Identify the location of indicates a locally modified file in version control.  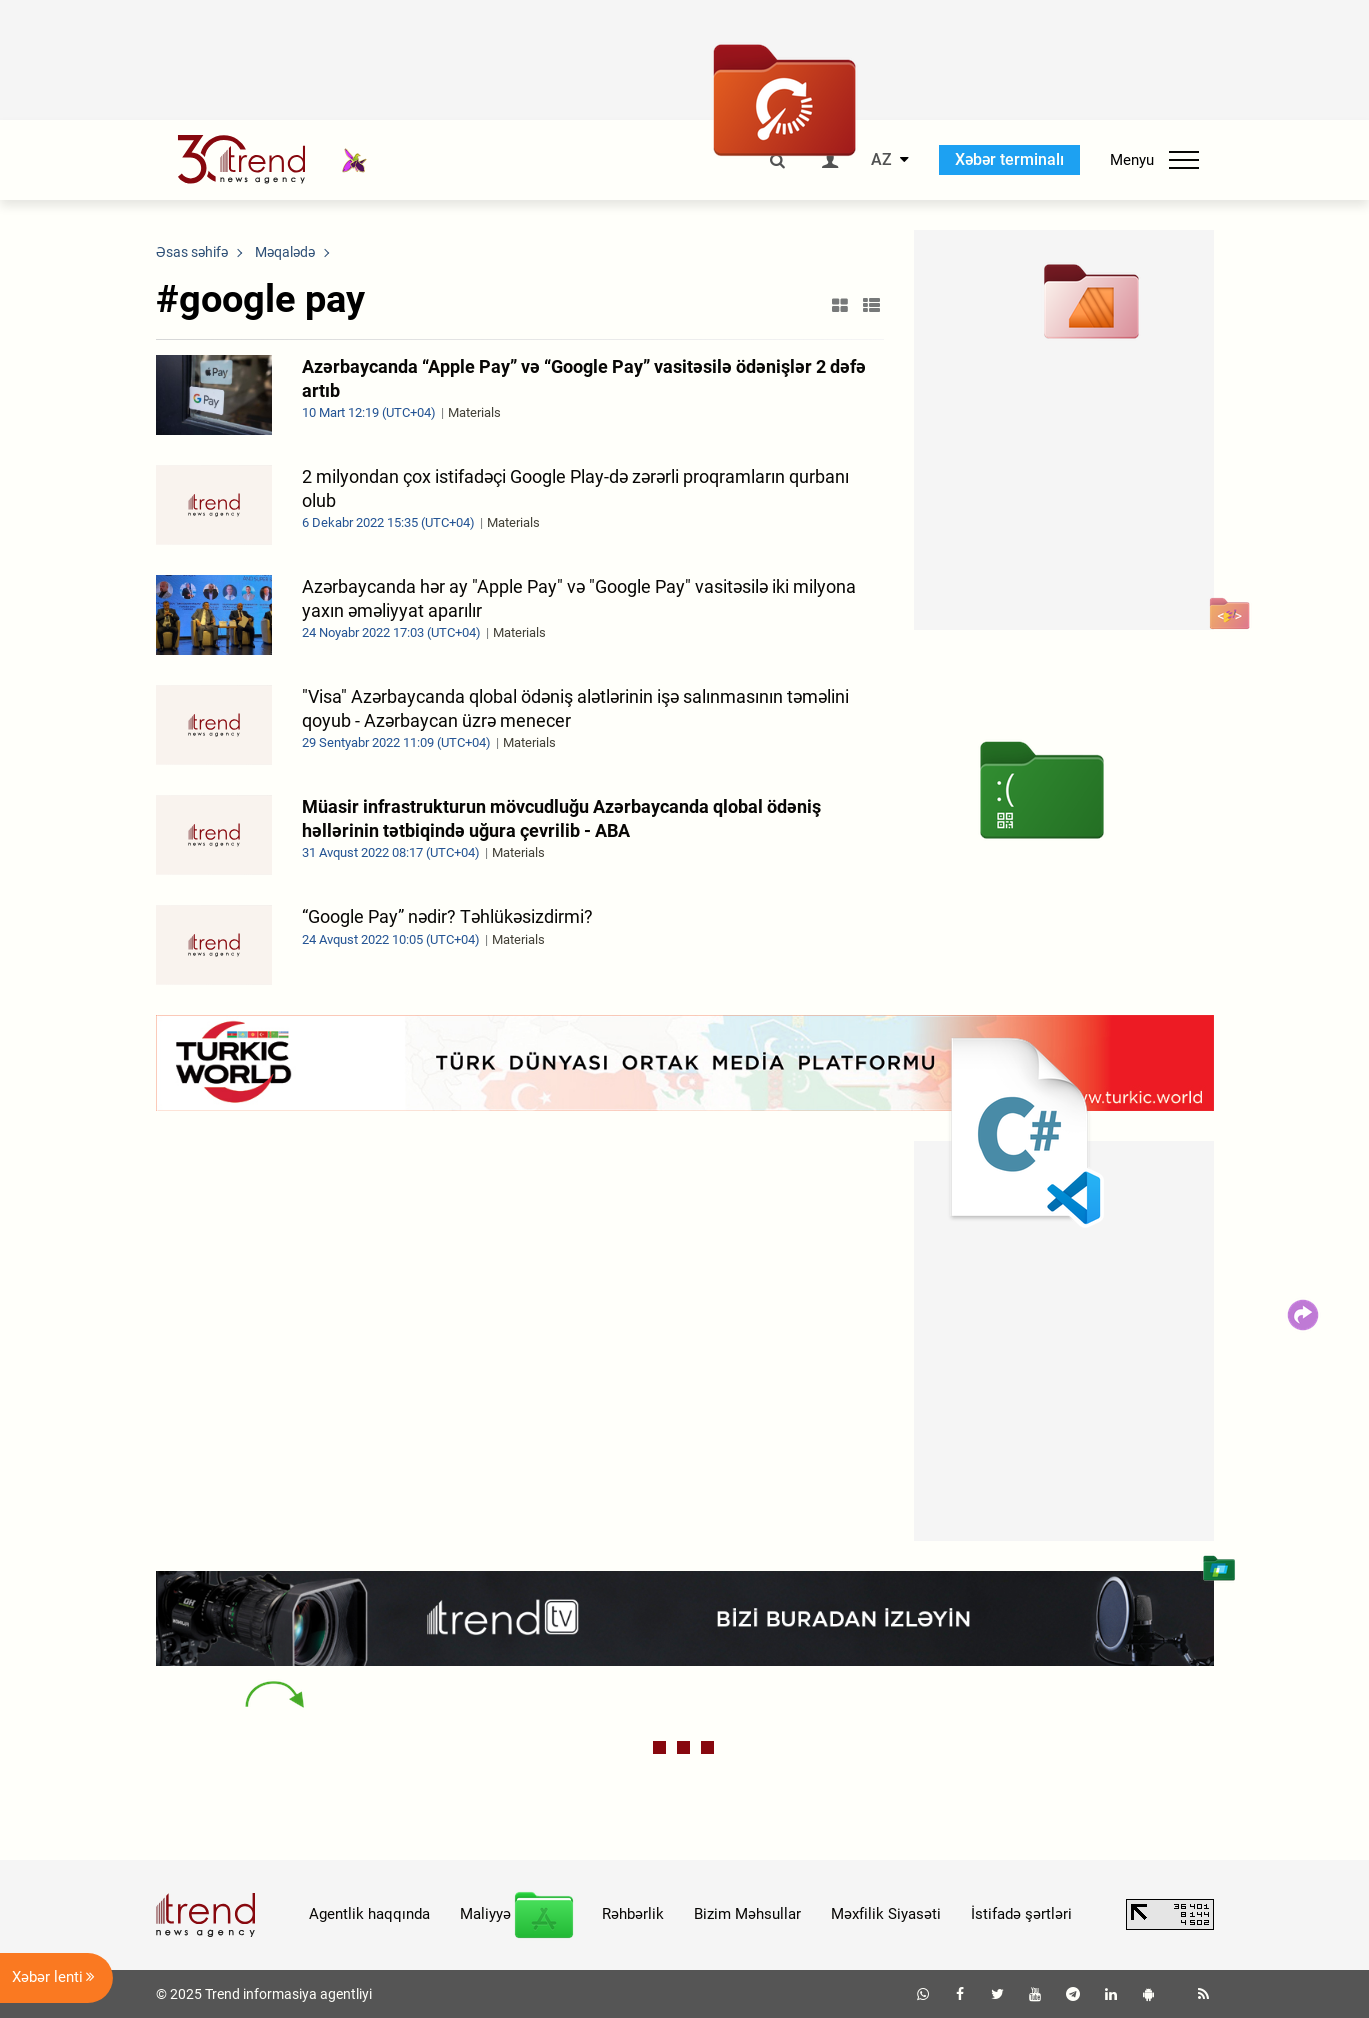
(1303, 1315).